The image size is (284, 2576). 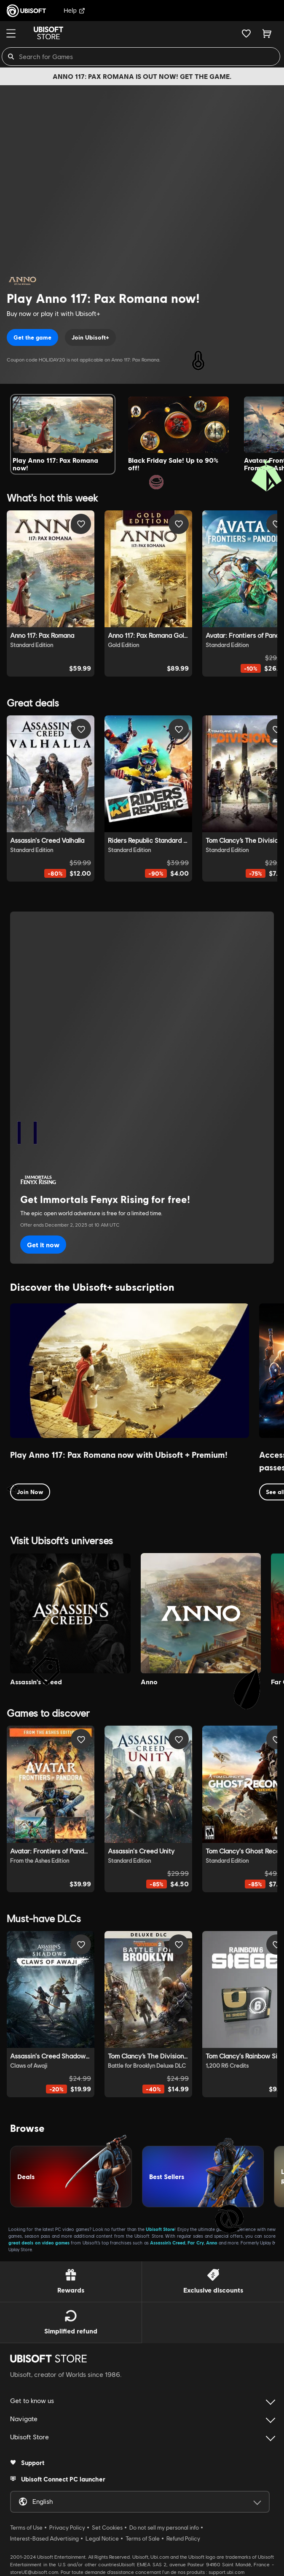 I want to click on Leaflet mapping library logo, so click(x=247, y=1689).